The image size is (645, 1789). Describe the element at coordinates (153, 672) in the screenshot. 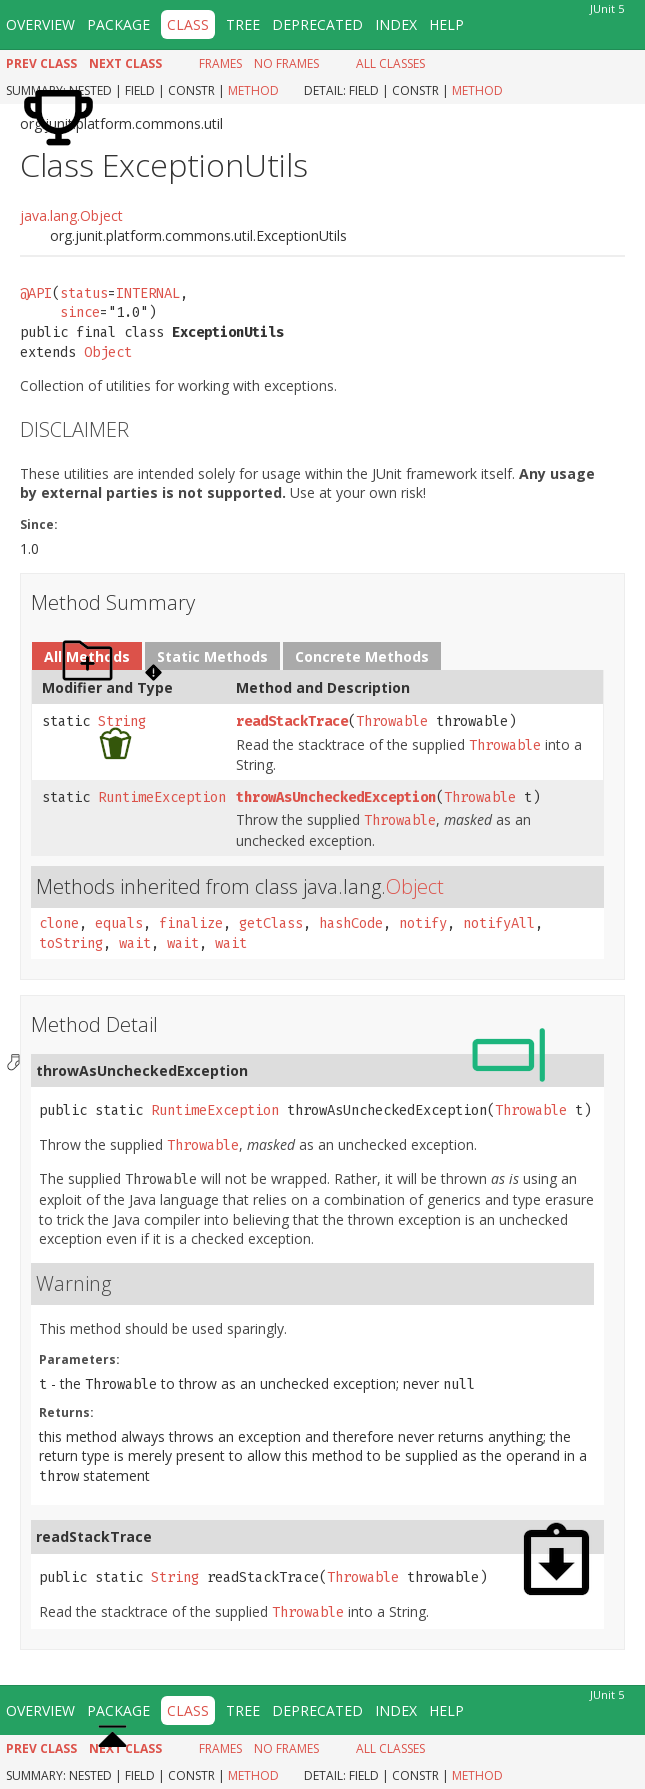

I see `indicates a warning or alert status` at that location.